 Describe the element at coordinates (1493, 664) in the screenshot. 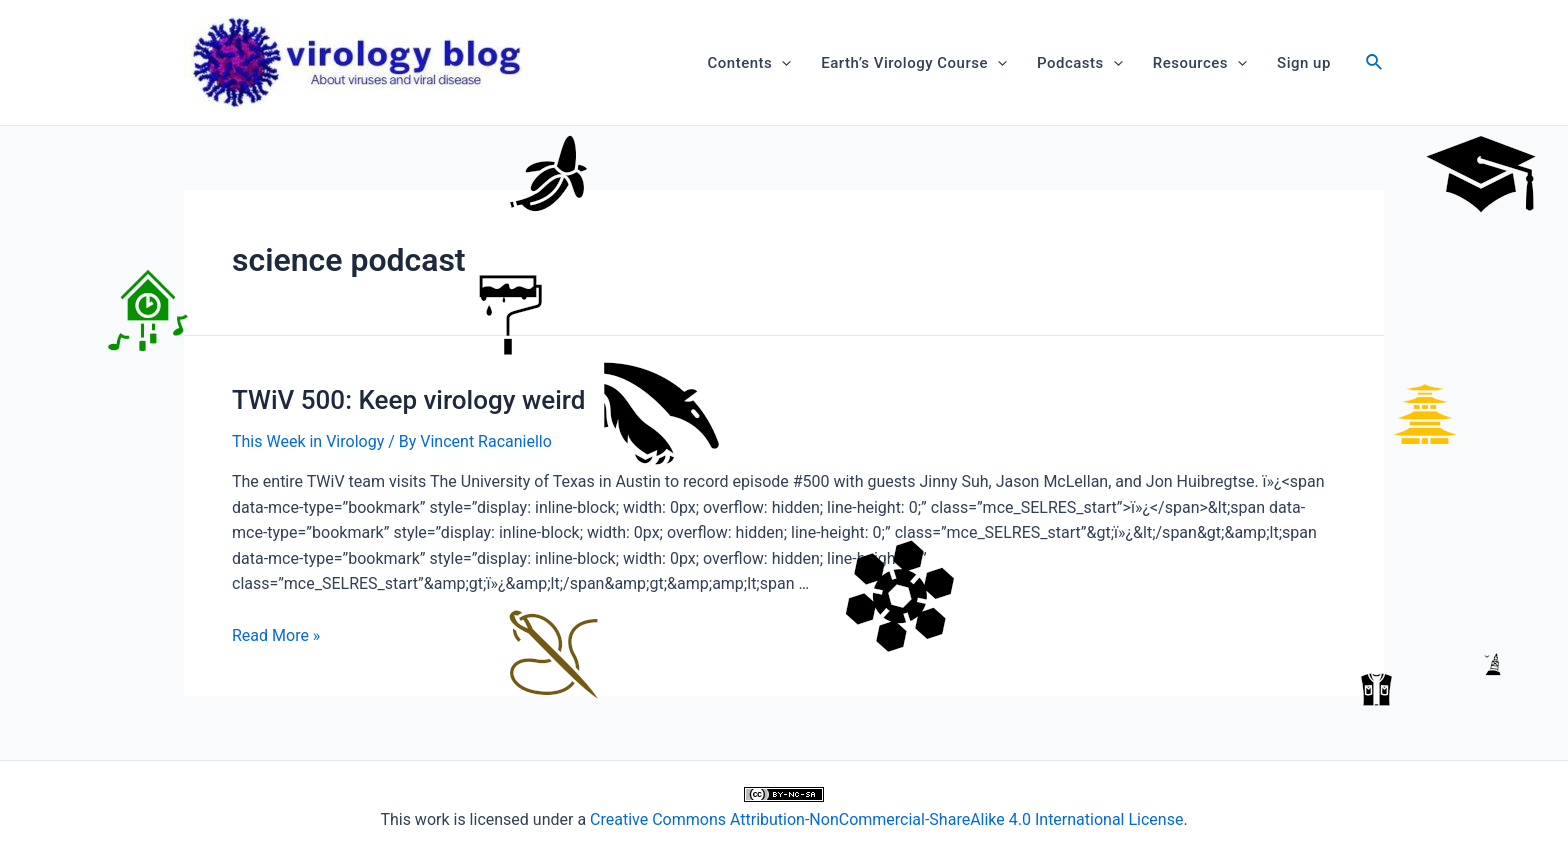

I see `indicates a maritime or nautical feature` at that location.